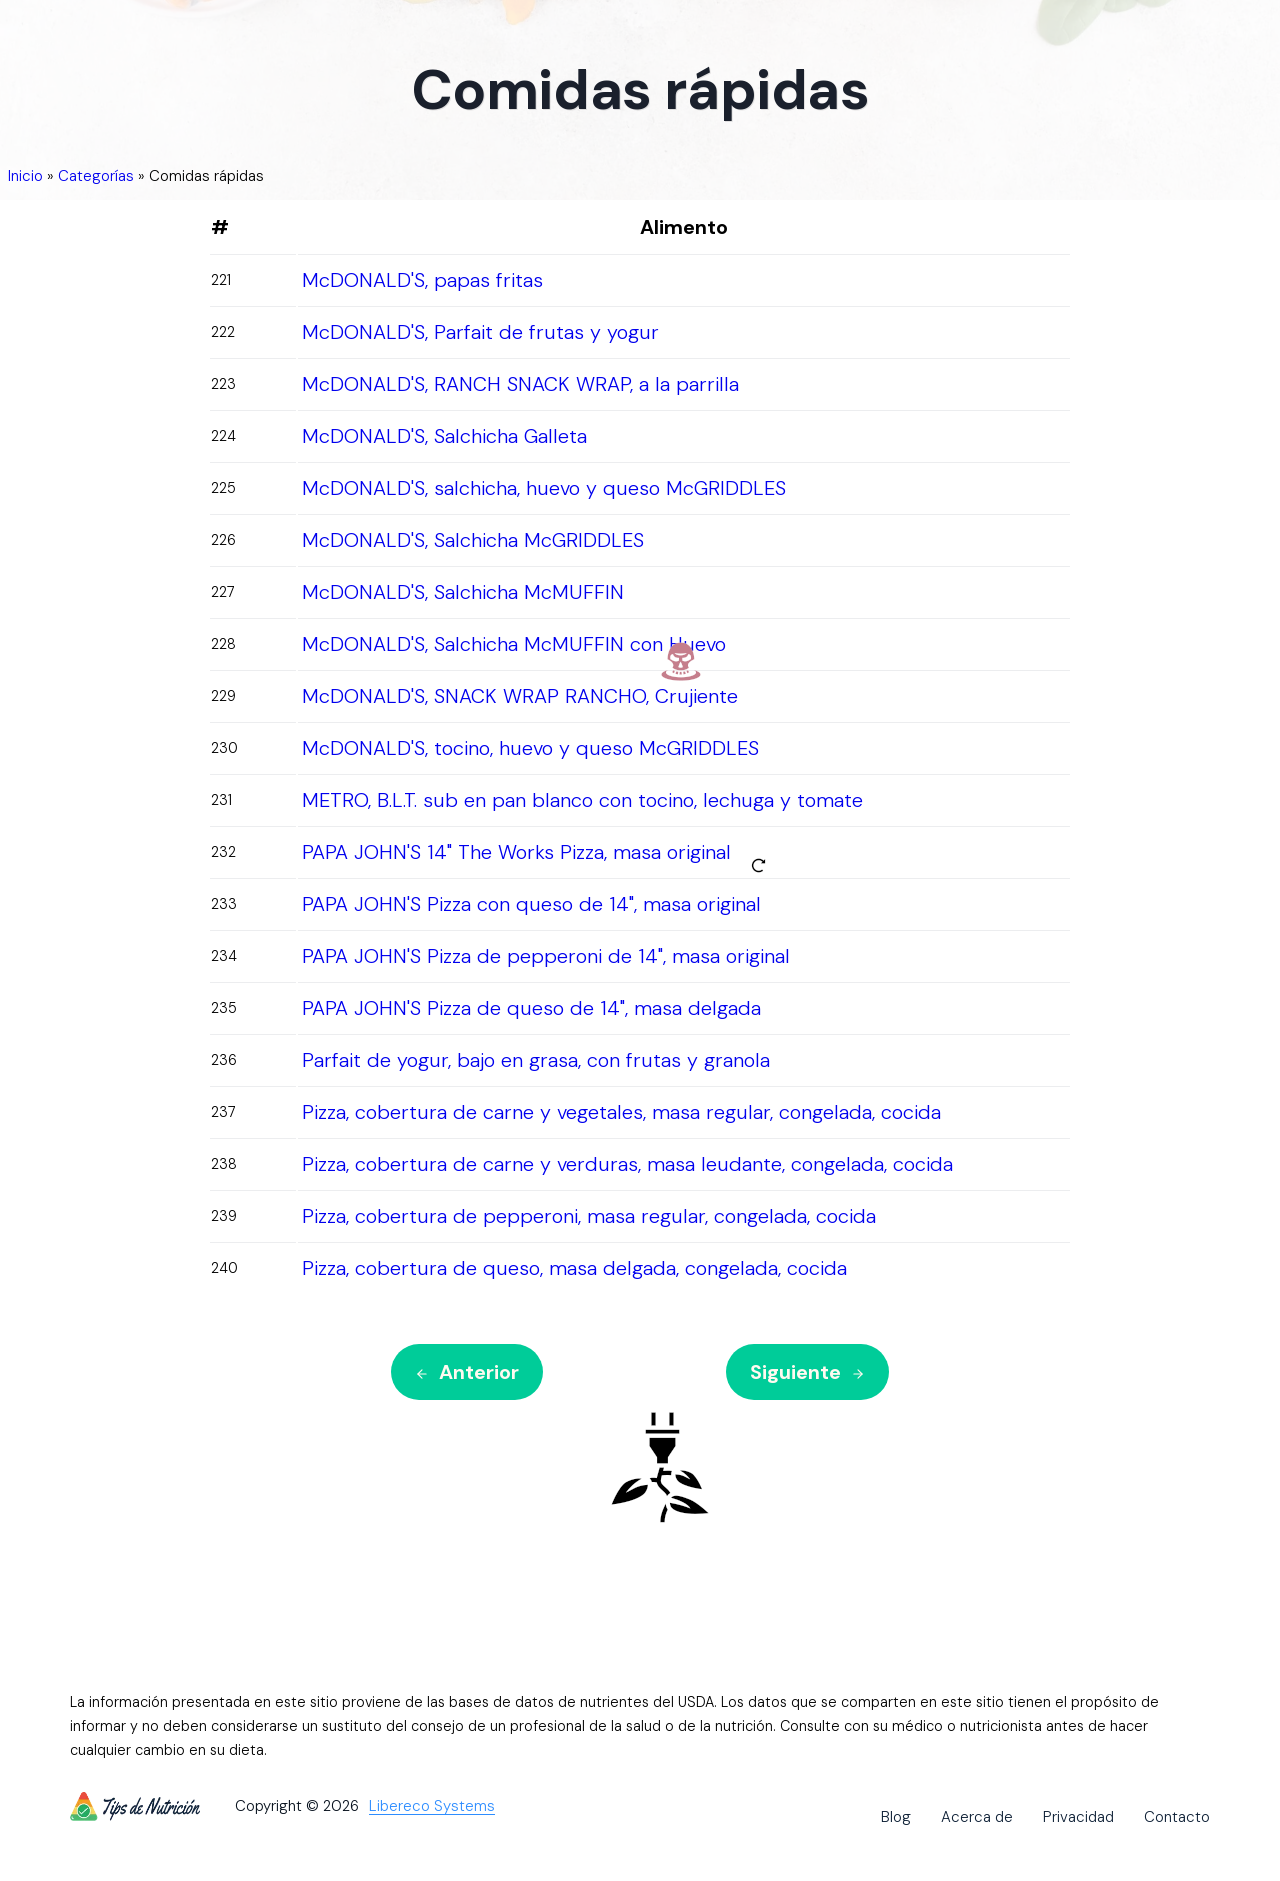 The height and width of the screenshot is (1881, 1280). What do you see at coordinates (758, 865) in the screenshot?
I see `rotate object clockwise` at bounding box center [758, 865].